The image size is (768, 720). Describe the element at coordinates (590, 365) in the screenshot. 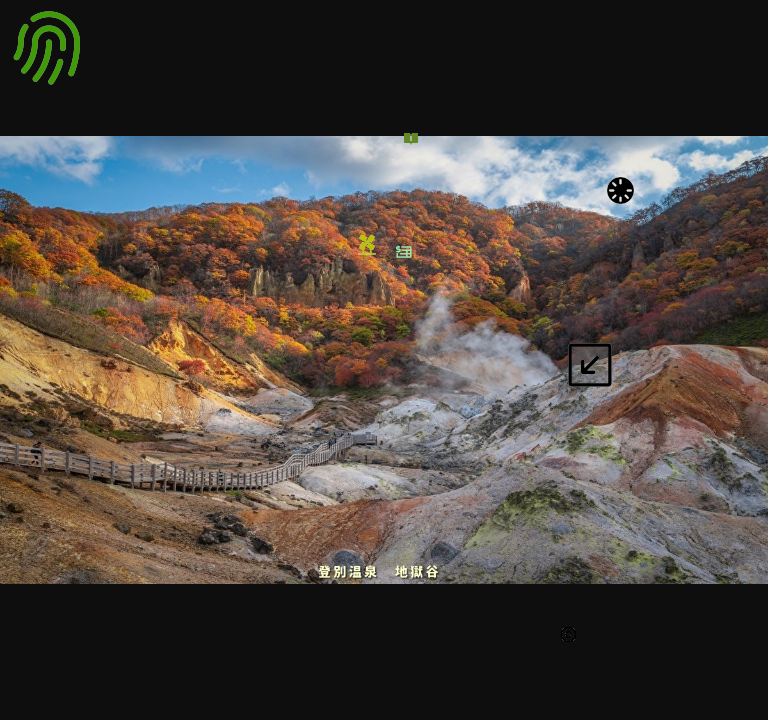

I see `move content to bottom-left corner` at that location.